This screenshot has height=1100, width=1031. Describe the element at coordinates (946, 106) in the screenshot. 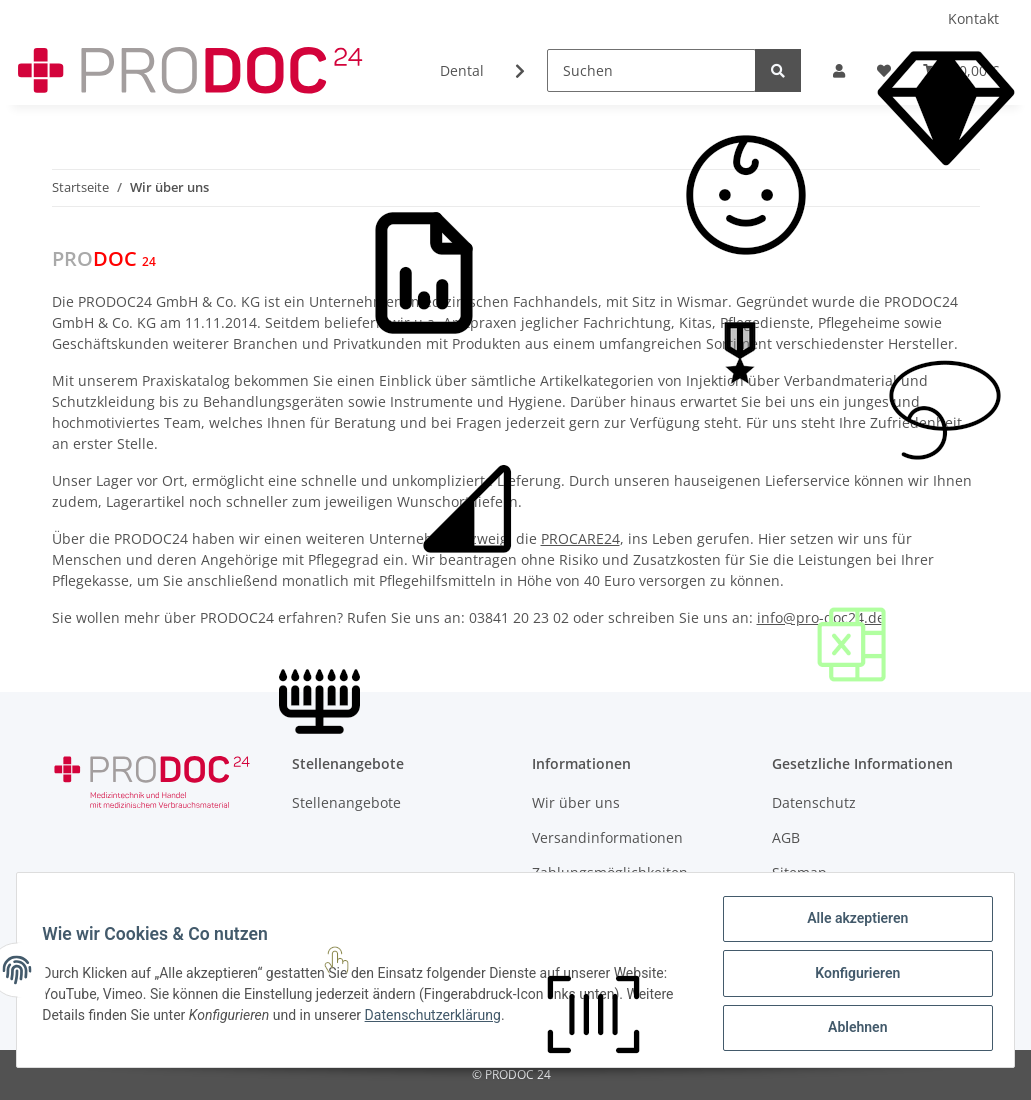

I see `open Sketch design application` at that location.